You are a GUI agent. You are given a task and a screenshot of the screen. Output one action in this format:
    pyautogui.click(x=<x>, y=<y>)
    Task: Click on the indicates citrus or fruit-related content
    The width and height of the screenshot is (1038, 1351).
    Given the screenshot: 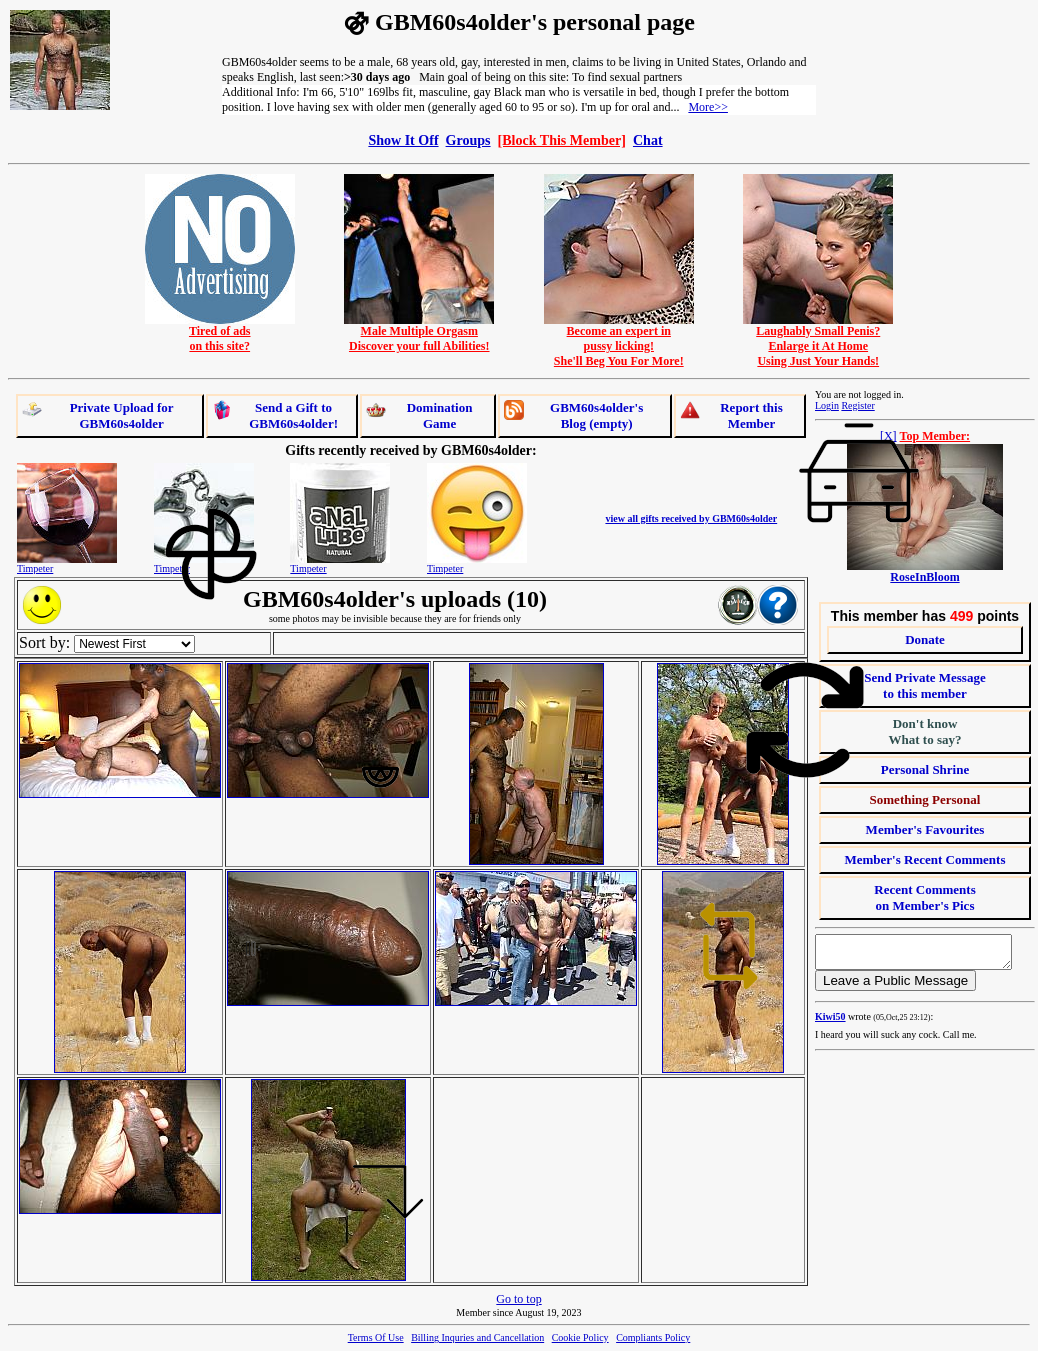 What is the action you would take?
    pyautogui.click(x=380, y=774)
    